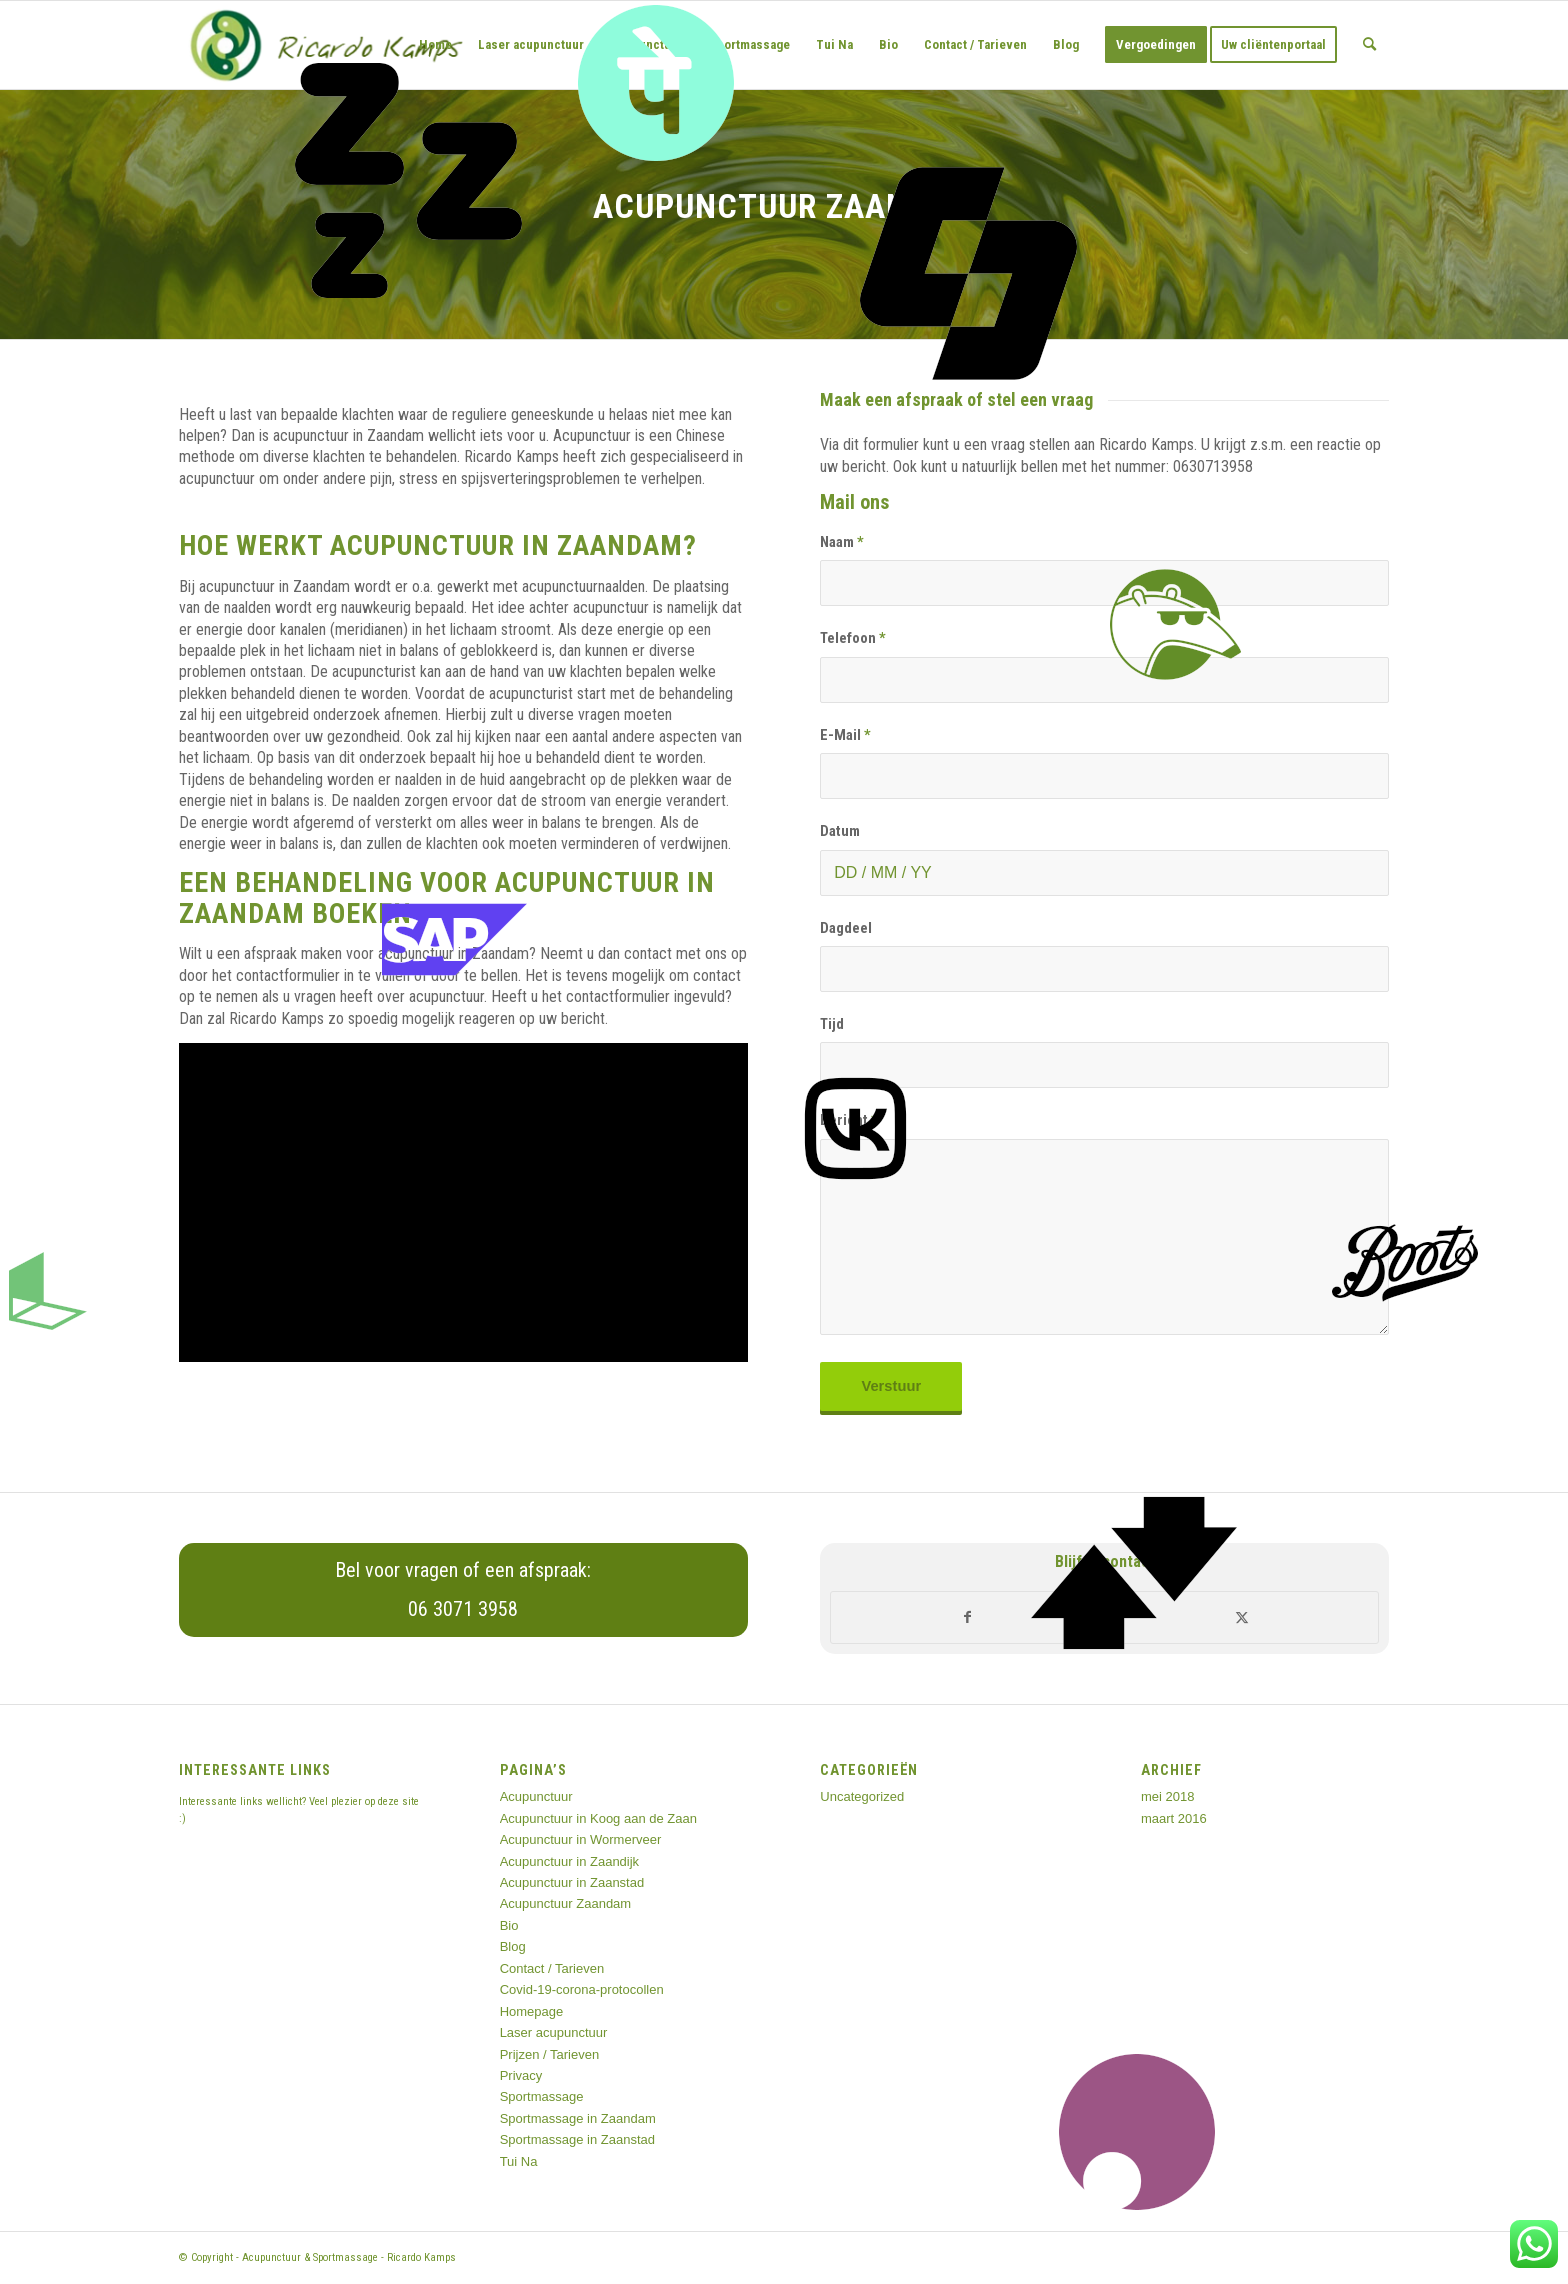 Image resolution: width=1568 pixels, height=2284 pixels. What do you see at coordinates (968, 273) in the screenshot?
I see `sauce labs logo - a cloud-based testing platform` at bounding box center [968, 273].